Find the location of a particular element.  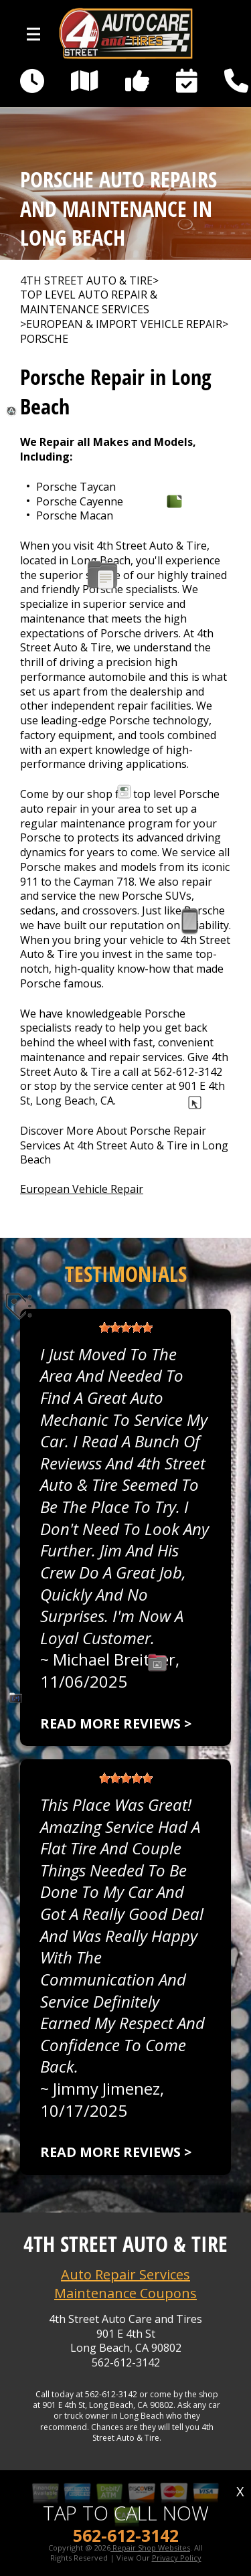

check for available software updates is located at coordinates (11, 411).